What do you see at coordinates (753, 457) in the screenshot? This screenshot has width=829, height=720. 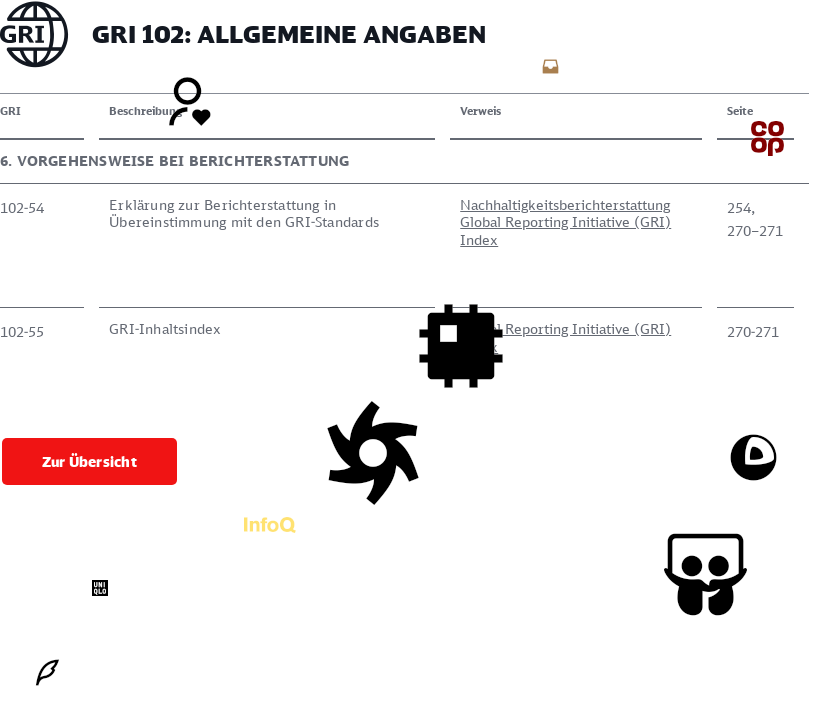 I see `CoreOS logo` at bounding box center [753, 457].